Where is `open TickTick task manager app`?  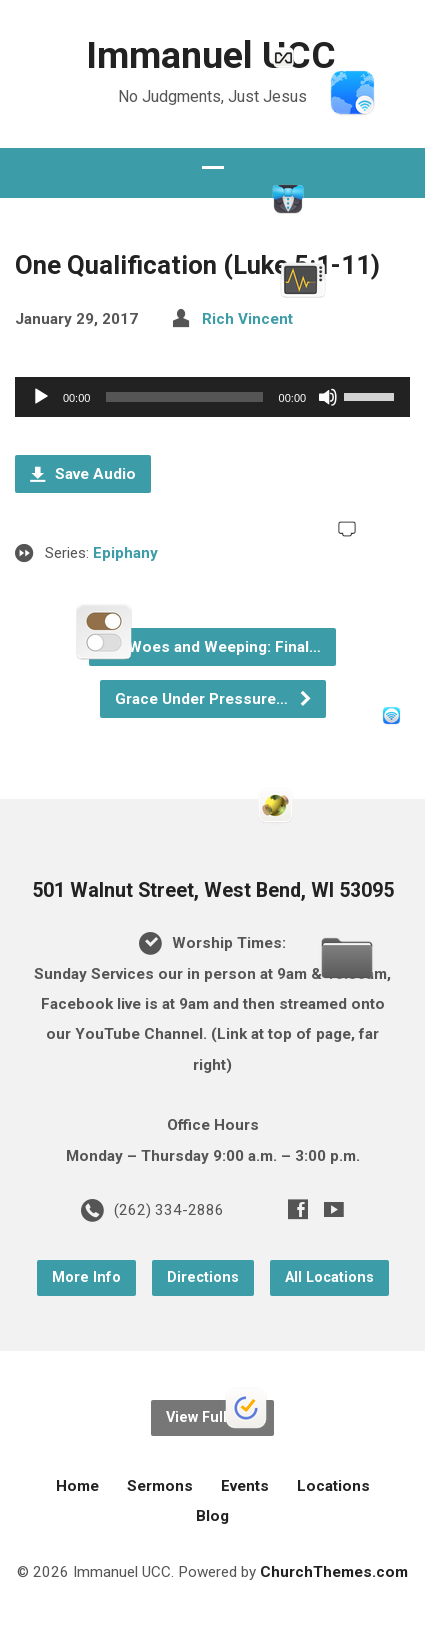 open TickTick task manager app is located at coordinates (246, 1408).